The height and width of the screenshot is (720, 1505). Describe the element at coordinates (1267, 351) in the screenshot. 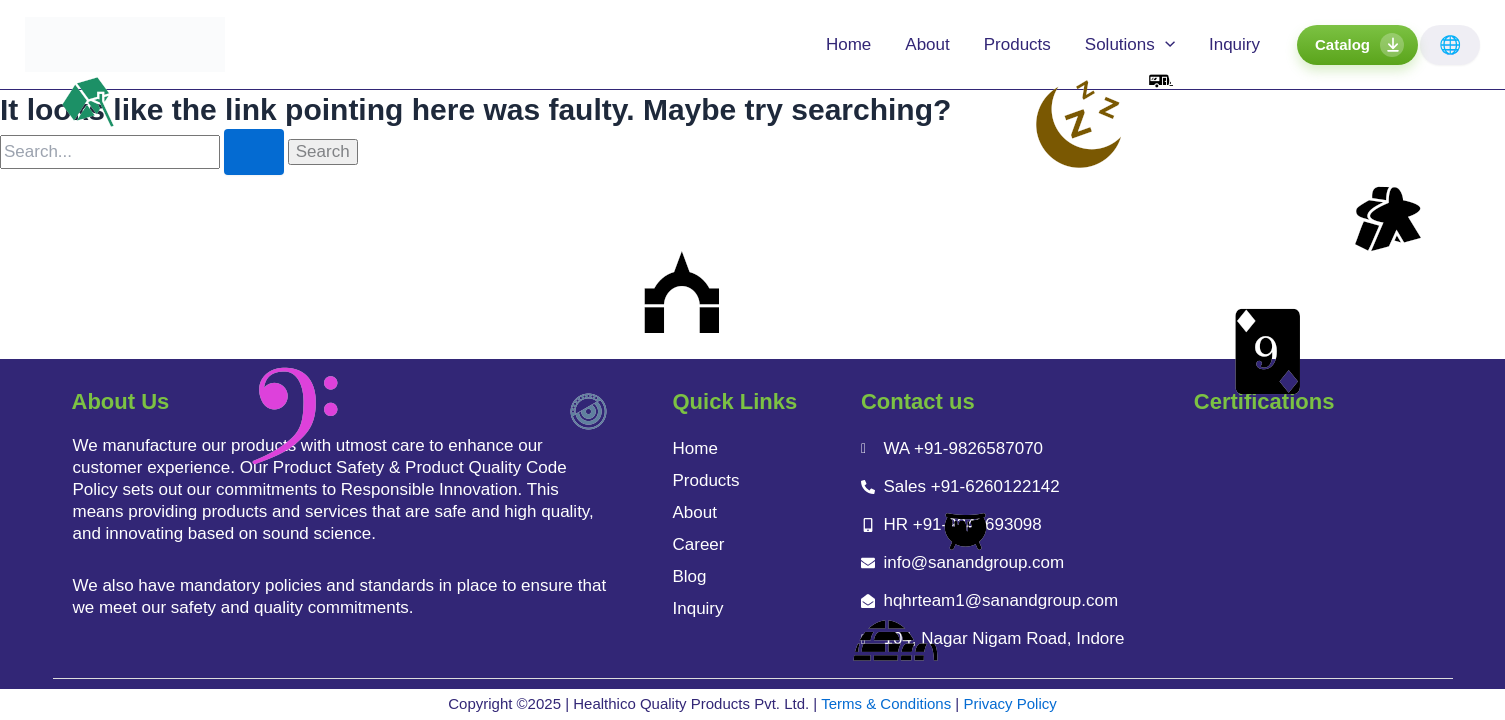

I see `nine of diamonds playing card` at that location.